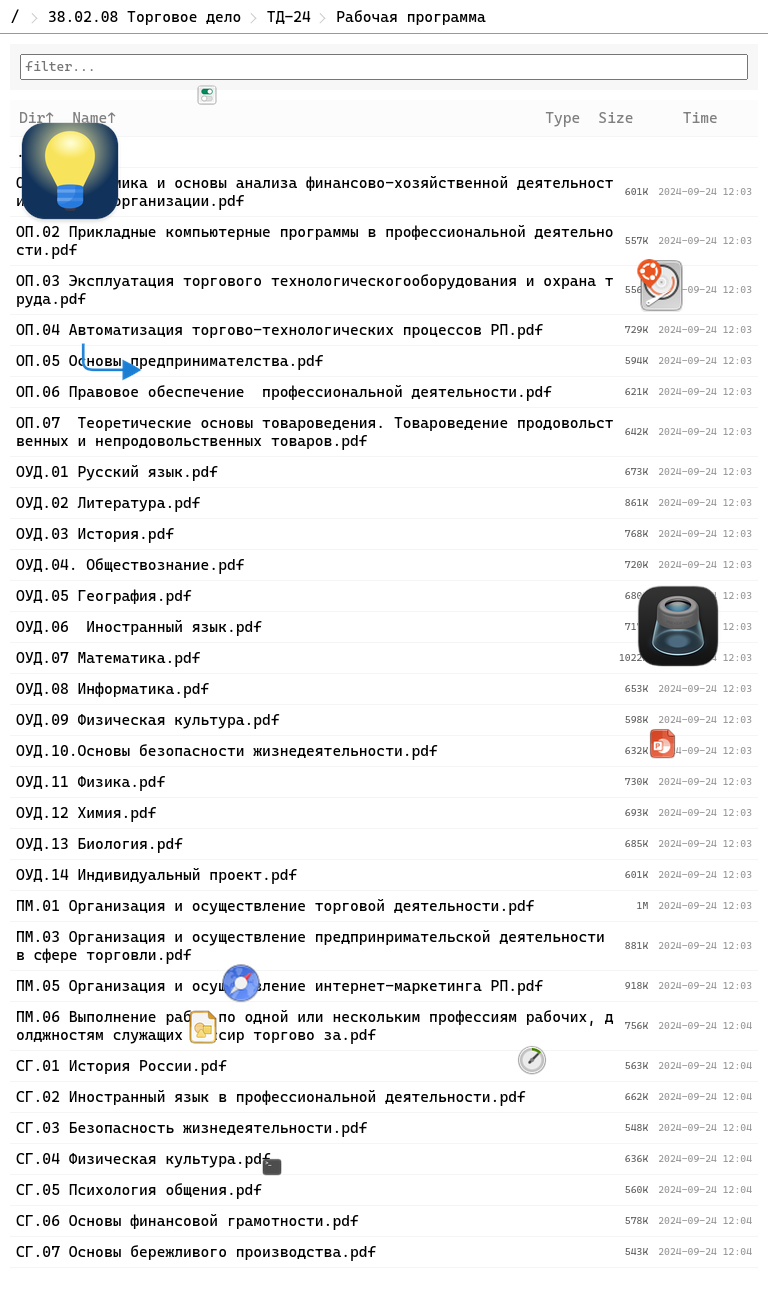 The width and height of the screenshot is (768, 1298). Describe the element at coordinates (272, 1167) in the screenshot. I see `open the terminal application` at that location.